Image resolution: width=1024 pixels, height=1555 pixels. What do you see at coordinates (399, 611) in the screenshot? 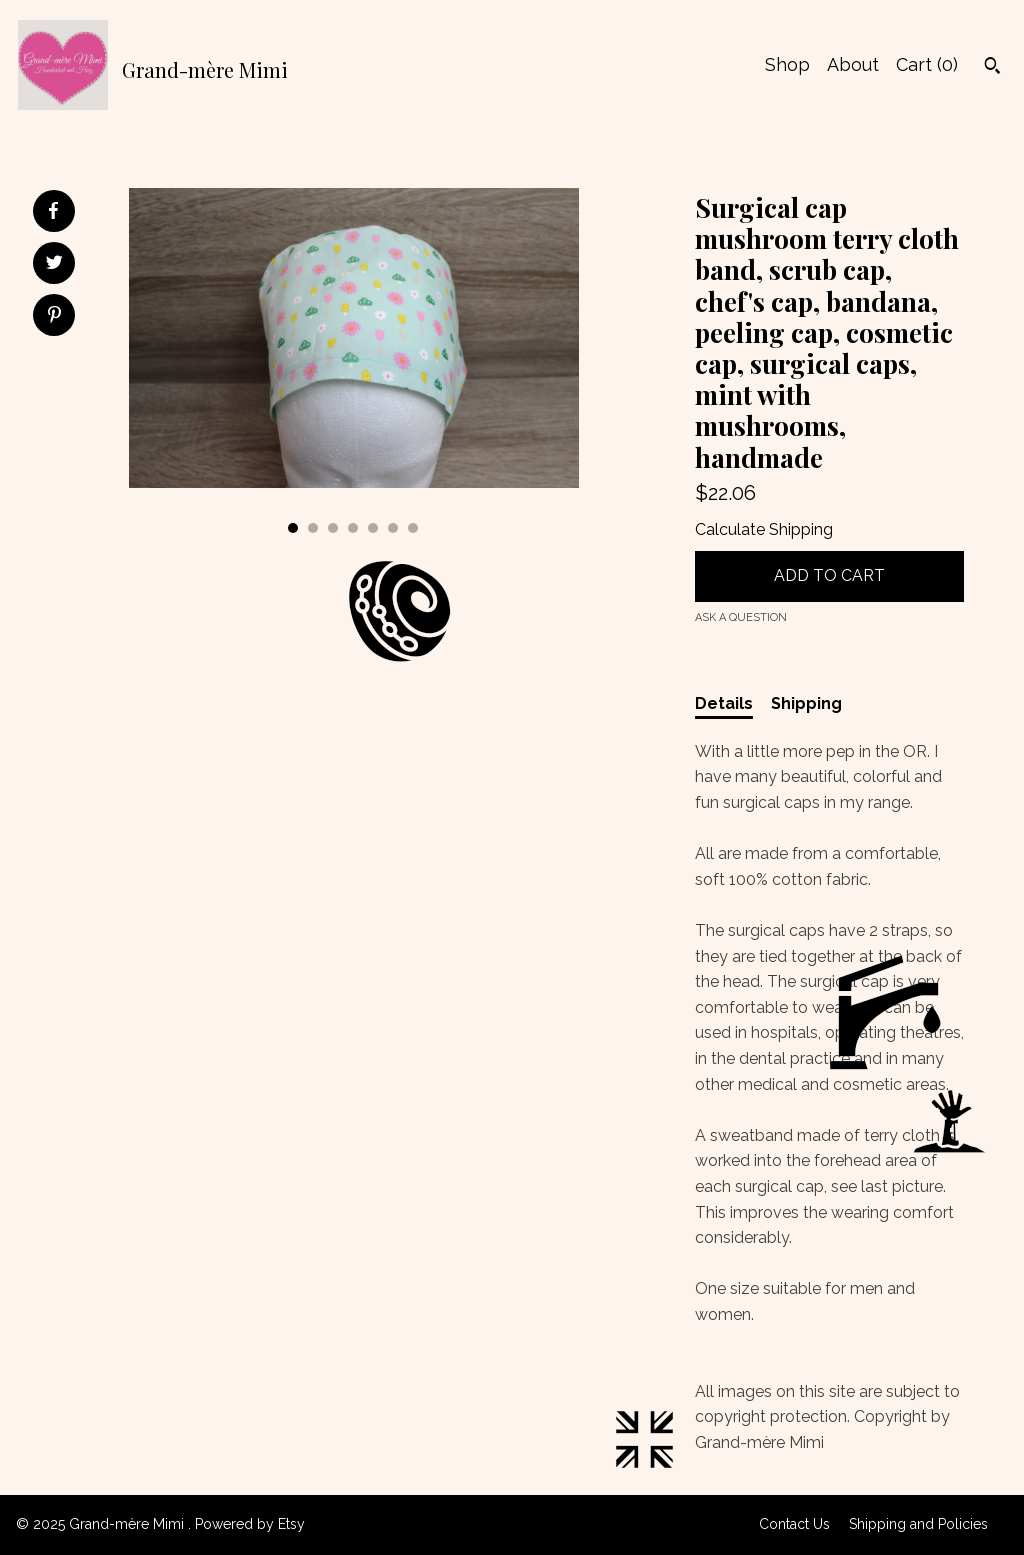
I see `decorative shell item in a crafting game` at bounding box center [399, 611].